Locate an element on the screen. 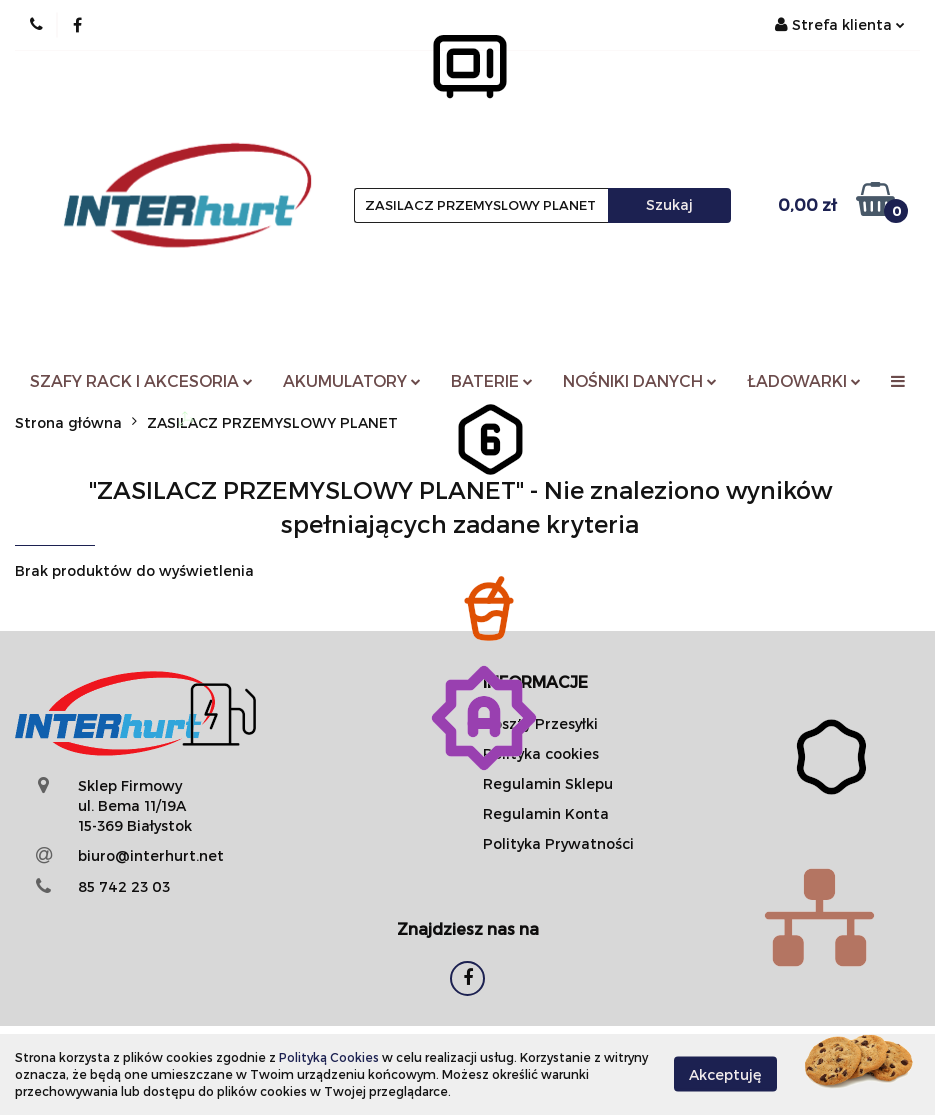 This screenshot has height=1115, width=935. link to Cake social media platform is located at coordinates (831, 757).